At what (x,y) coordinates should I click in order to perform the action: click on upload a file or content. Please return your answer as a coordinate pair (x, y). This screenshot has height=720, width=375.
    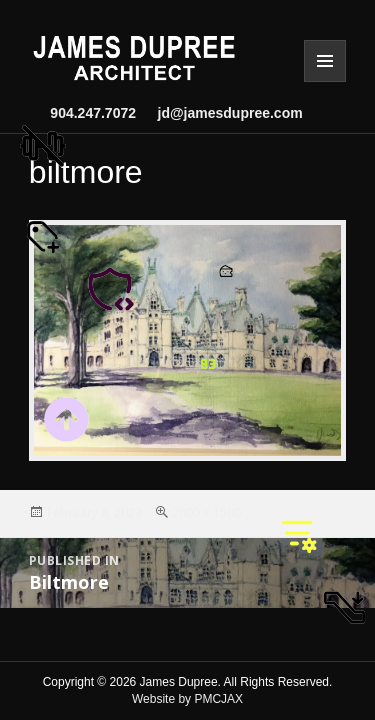
    Looking at the image, I should click on (66, 419).